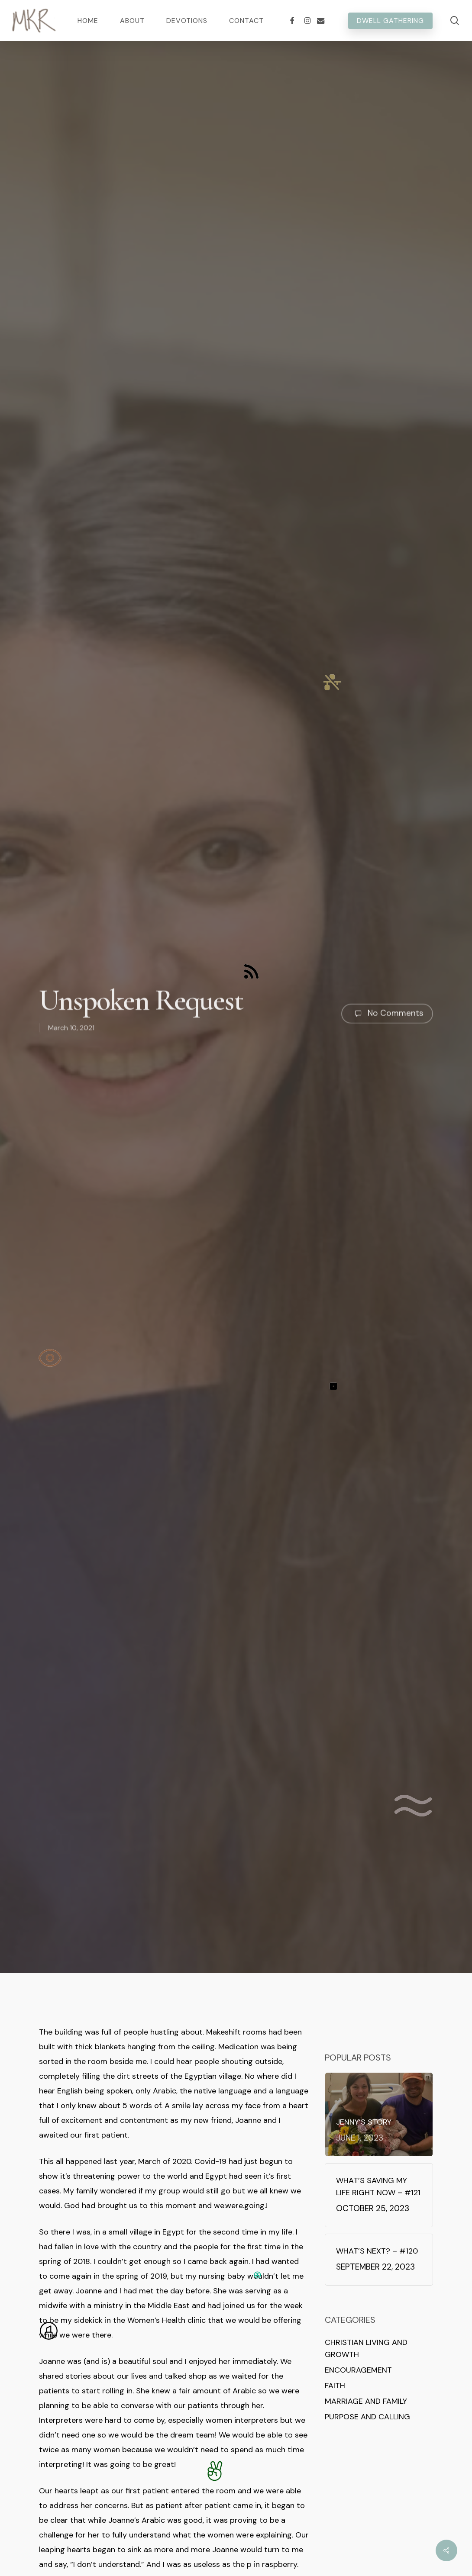  I want to click on indicates a value of one in a dice or random number game, so click(333, 1386).